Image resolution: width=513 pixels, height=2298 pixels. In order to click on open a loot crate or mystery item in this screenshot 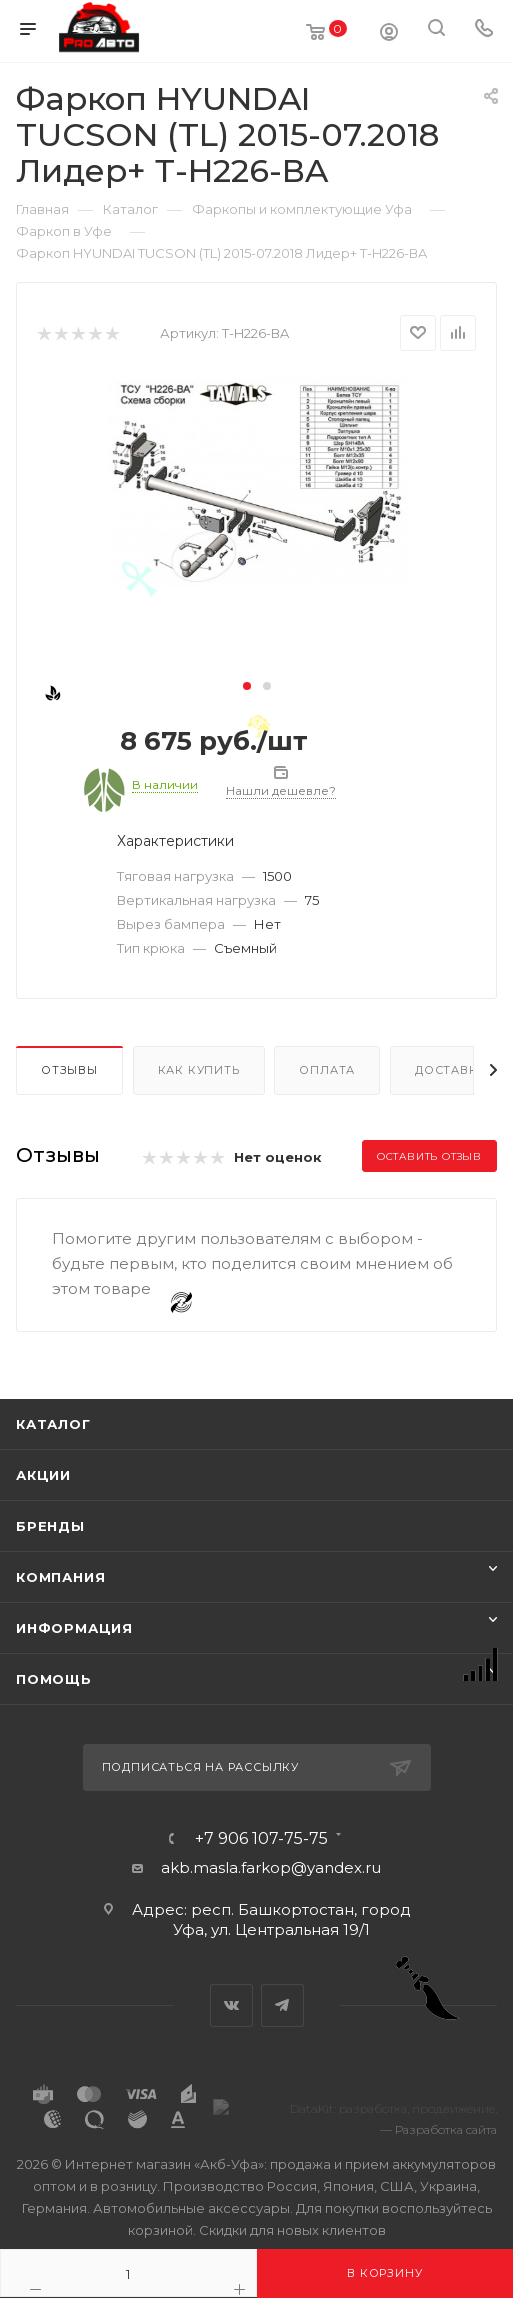, I will do `click(104, 790)`.